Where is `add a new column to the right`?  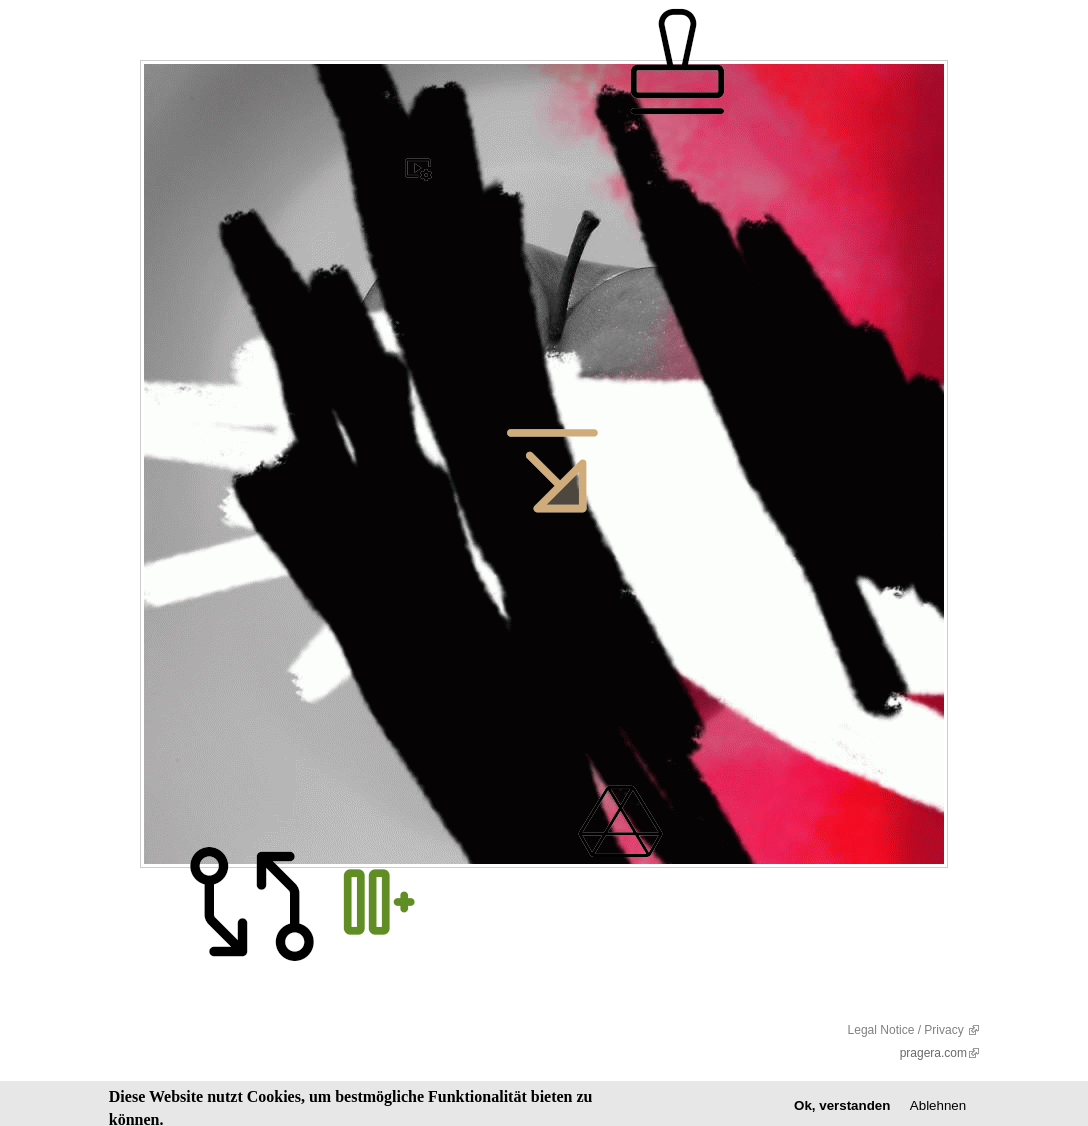 add a new column to the right is located at coordinates (374, 902).